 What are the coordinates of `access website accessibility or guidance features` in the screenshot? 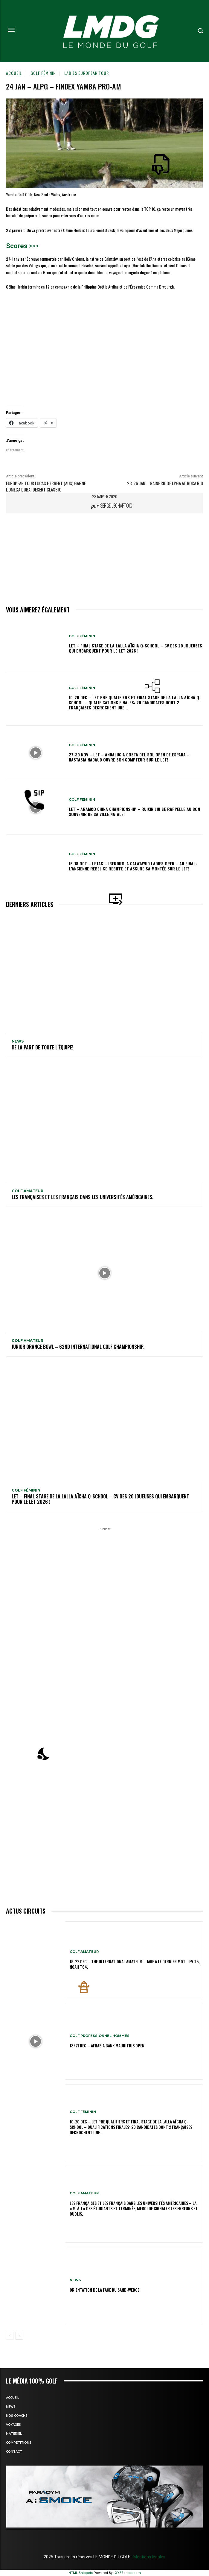 It's located at (84, 1987).